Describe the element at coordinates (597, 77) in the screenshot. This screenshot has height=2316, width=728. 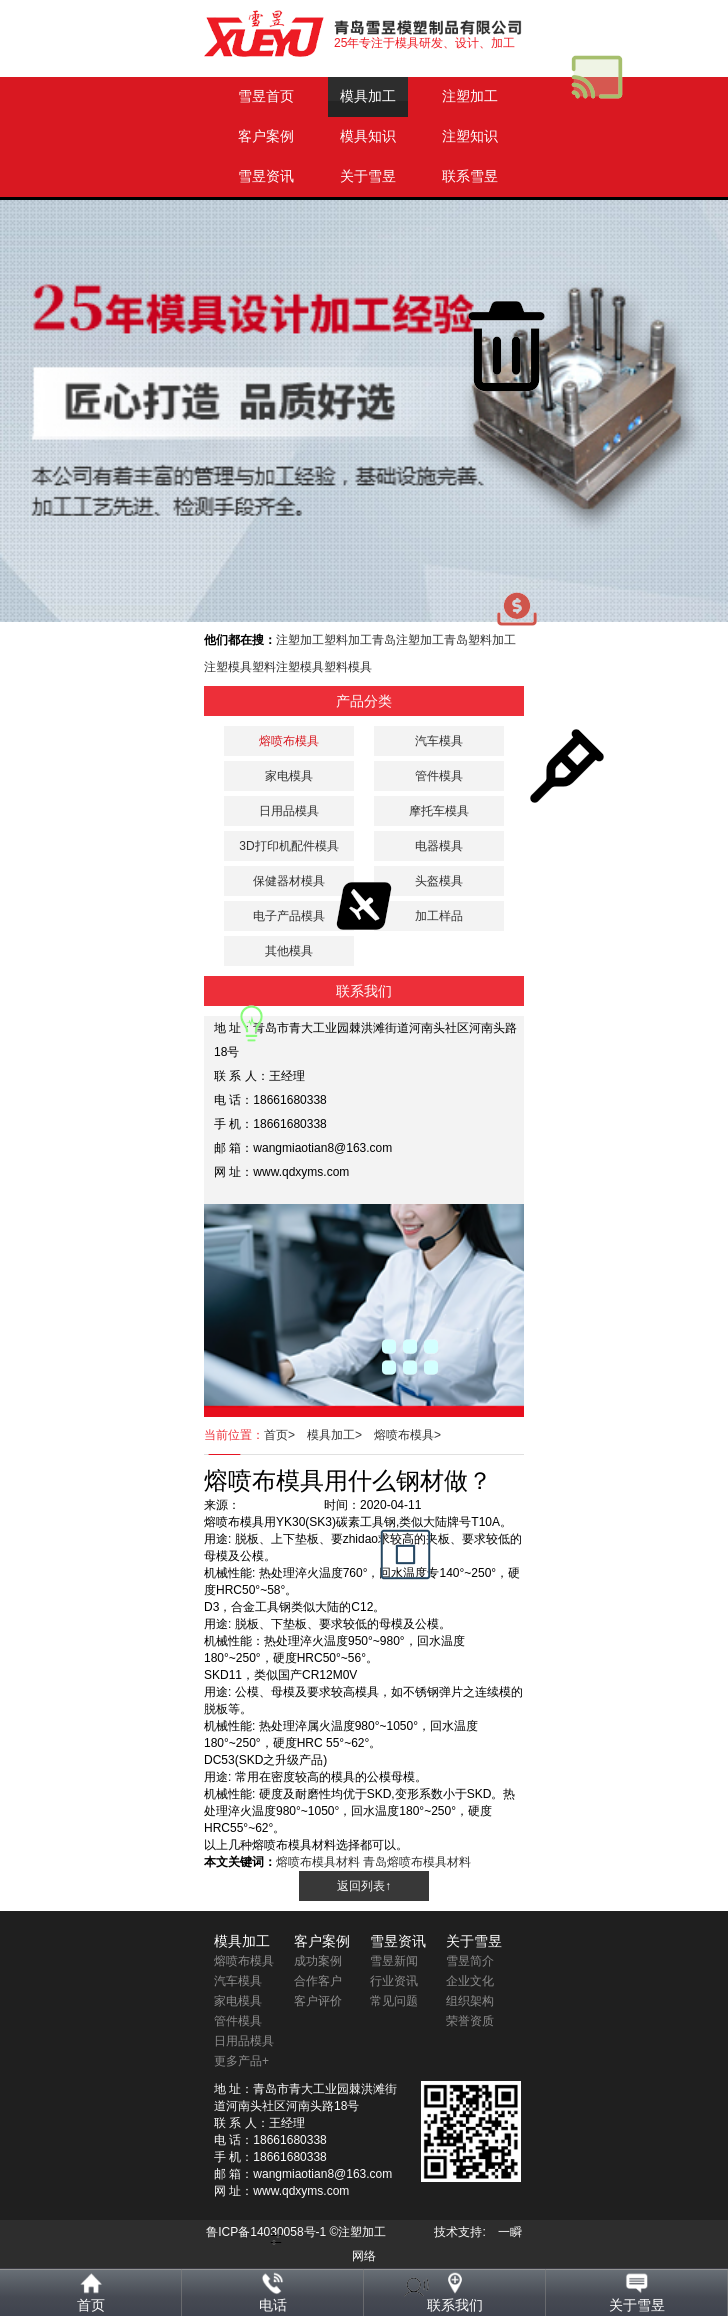
I see `cast your screen to another device` at that location.